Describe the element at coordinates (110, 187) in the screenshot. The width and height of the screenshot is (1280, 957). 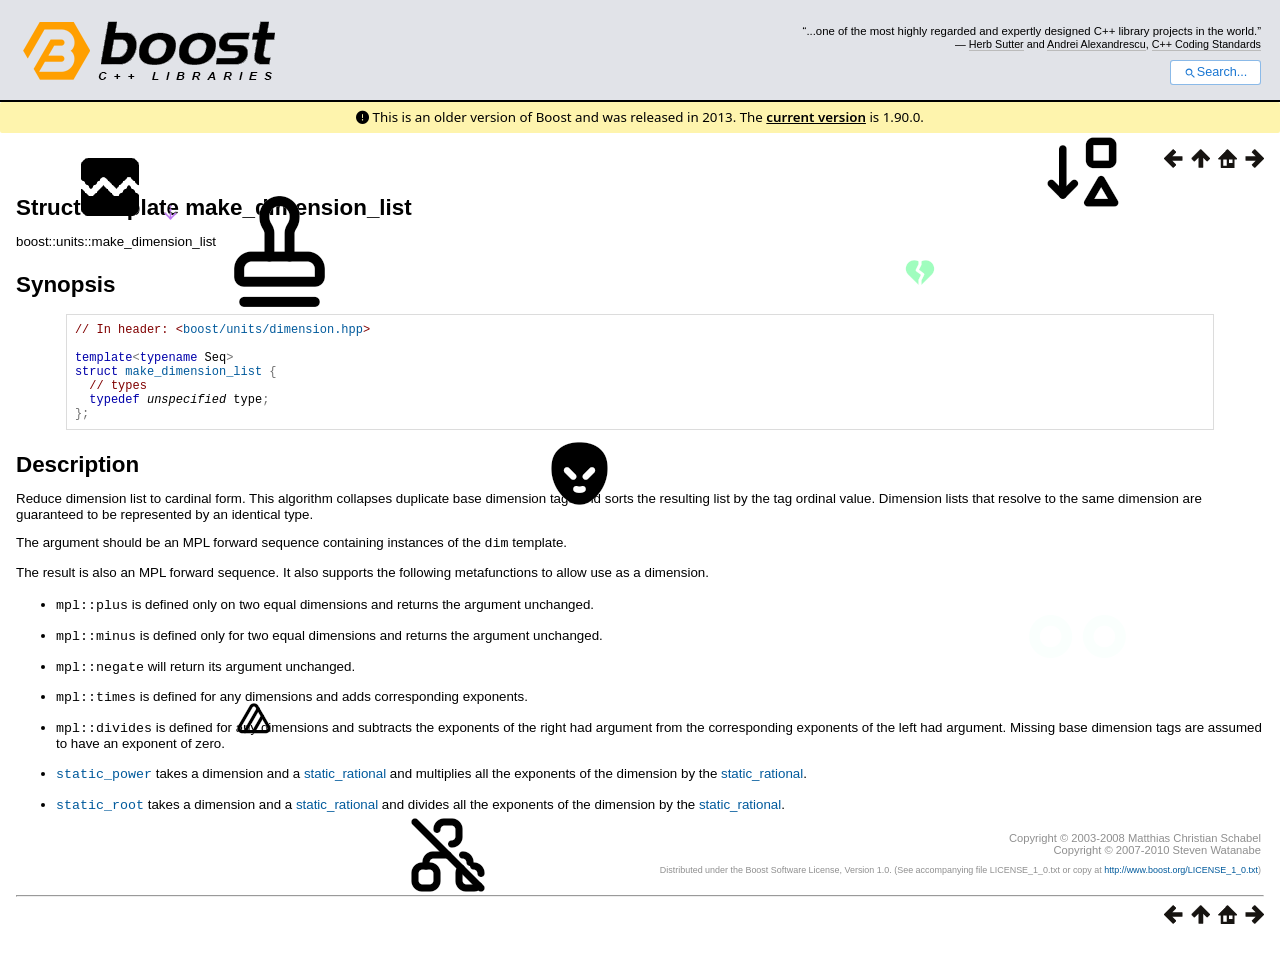
I see `indicates an image failed to load` at that location.